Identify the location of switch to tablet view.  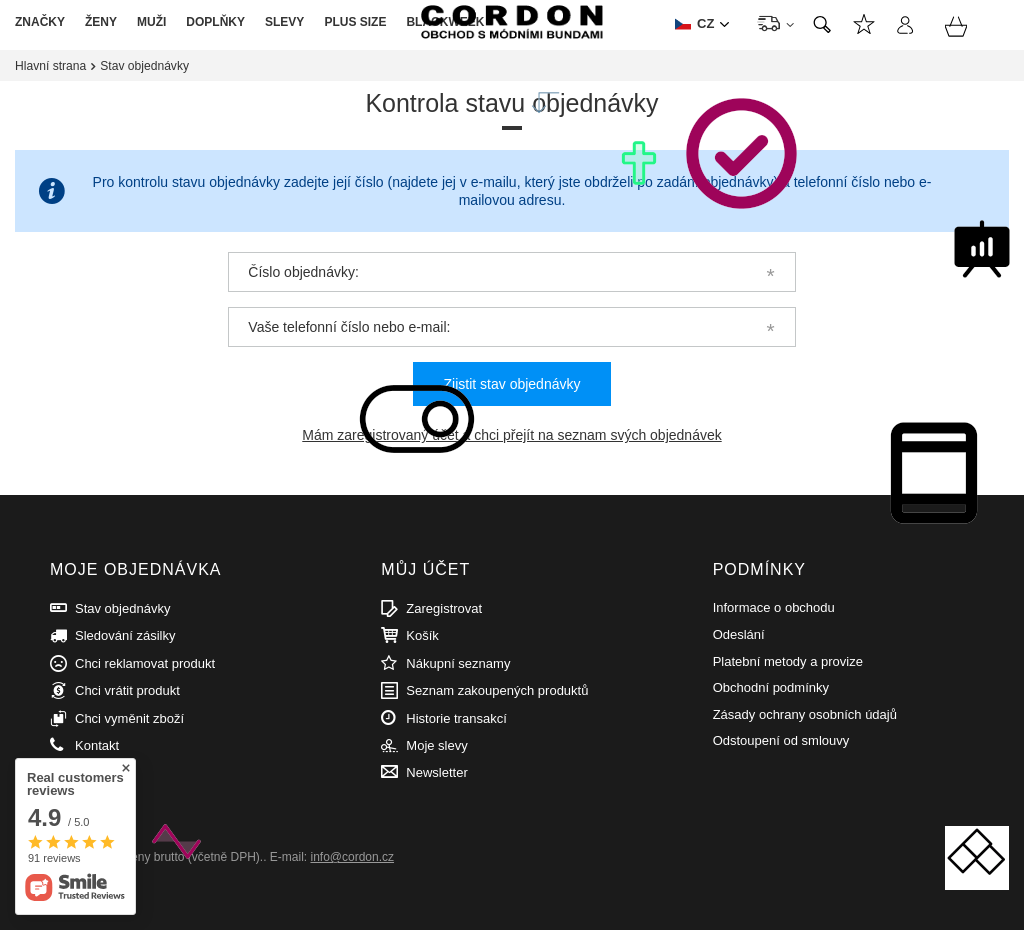
(934, 473).